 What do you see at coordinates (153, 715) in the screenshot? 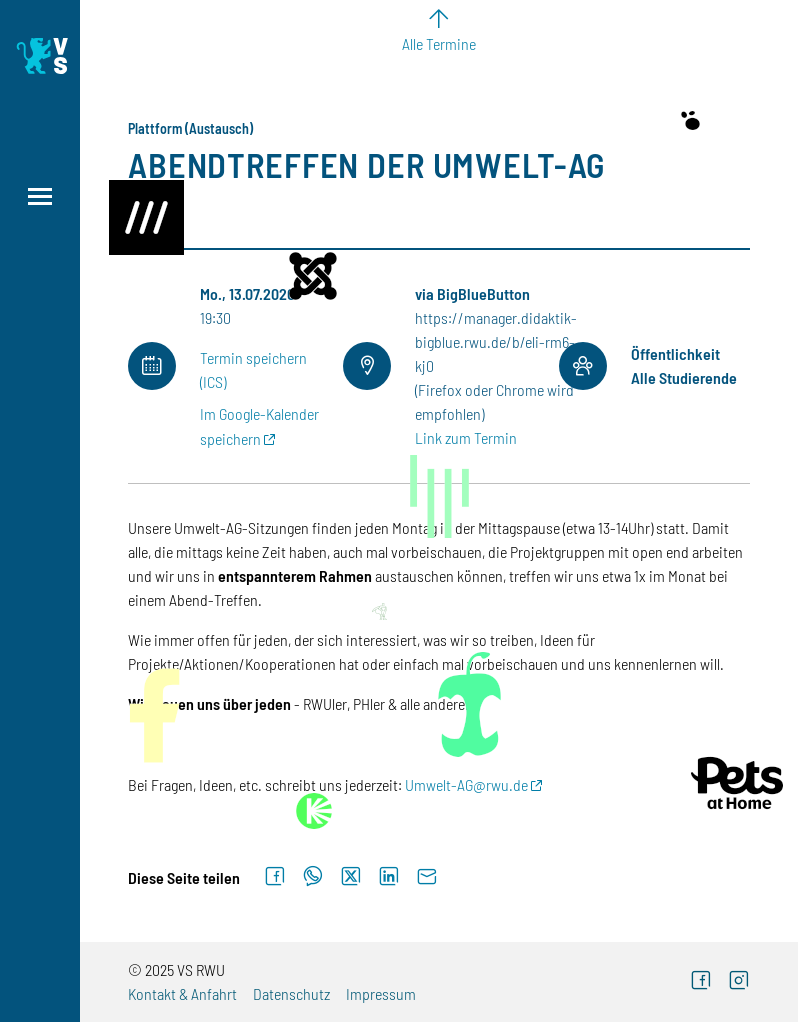
I see `open Facebook app` at bounding box center [153, 715].